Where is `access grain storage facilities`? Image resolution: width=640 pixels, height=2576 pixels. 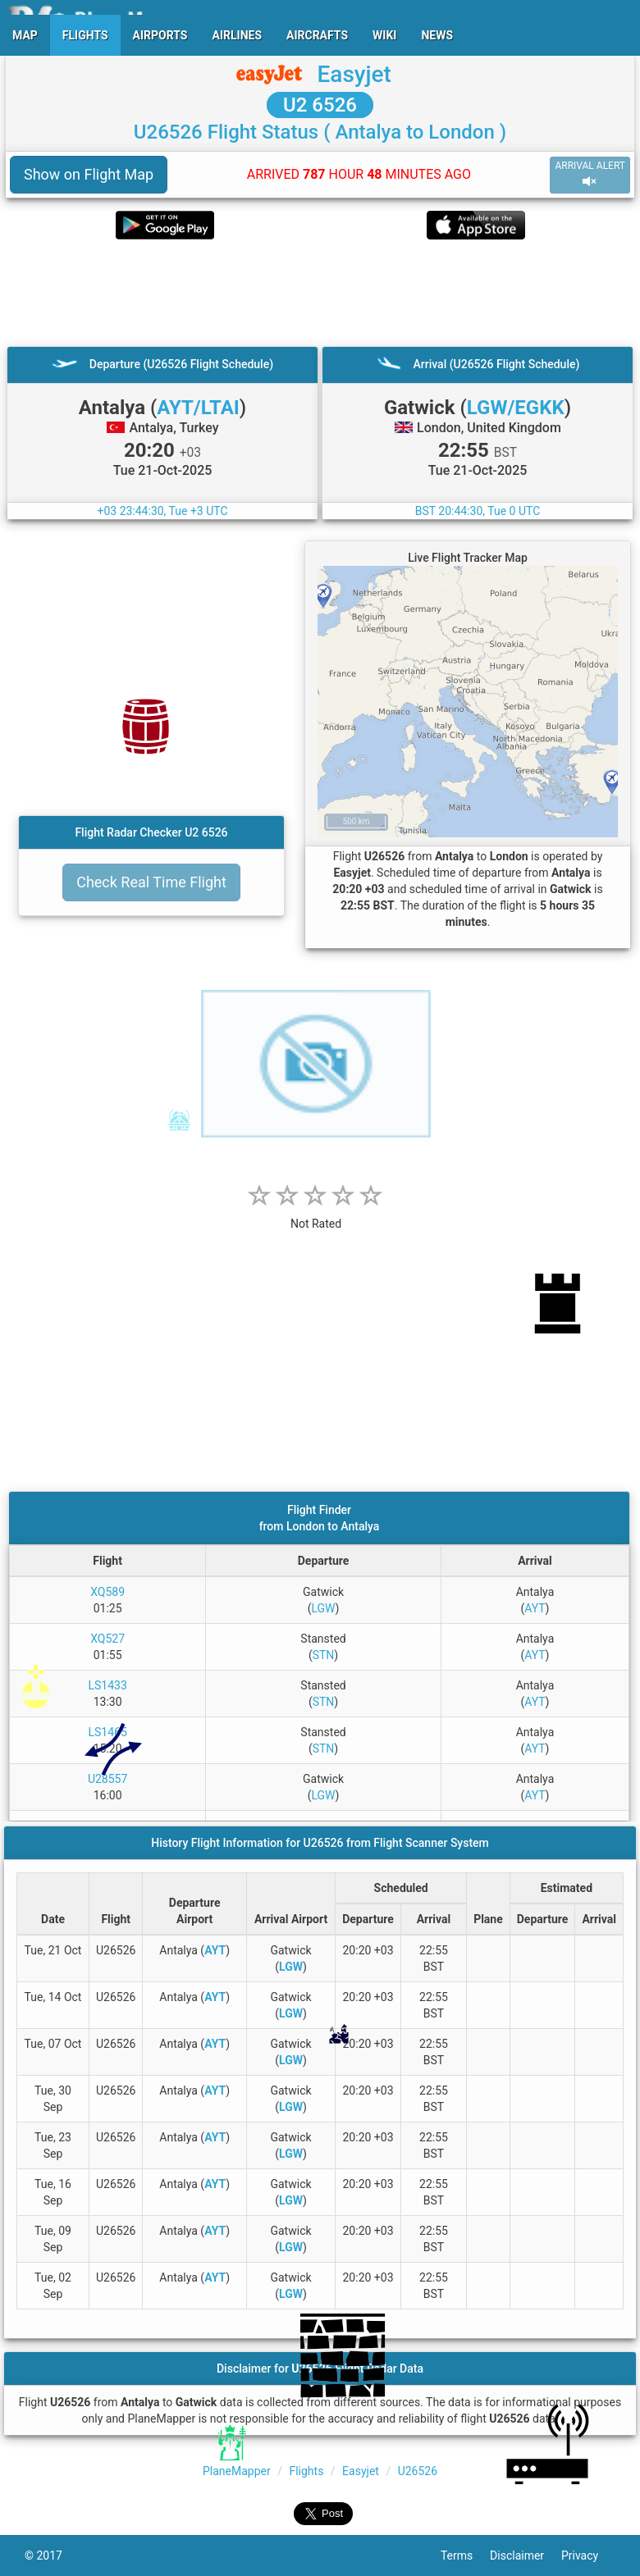 access grain storage facilities is located at coordinates (179, 1119).